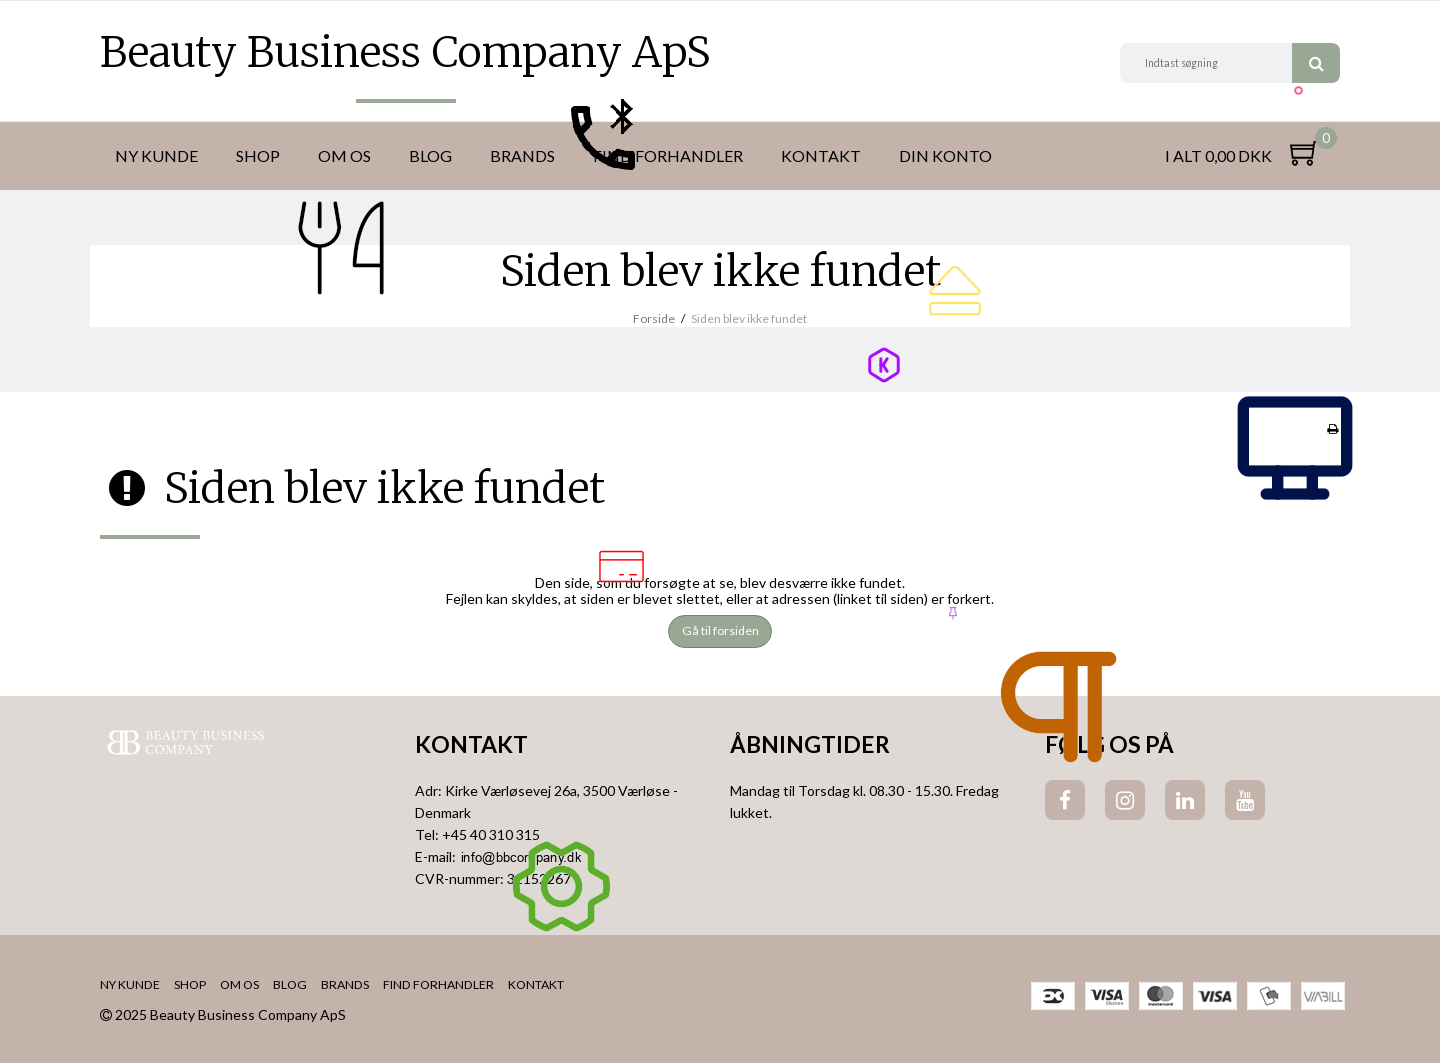 This screenshot has height=1063, width=1440. I want to click on pin this item to keep it visible, so click(953, 613).